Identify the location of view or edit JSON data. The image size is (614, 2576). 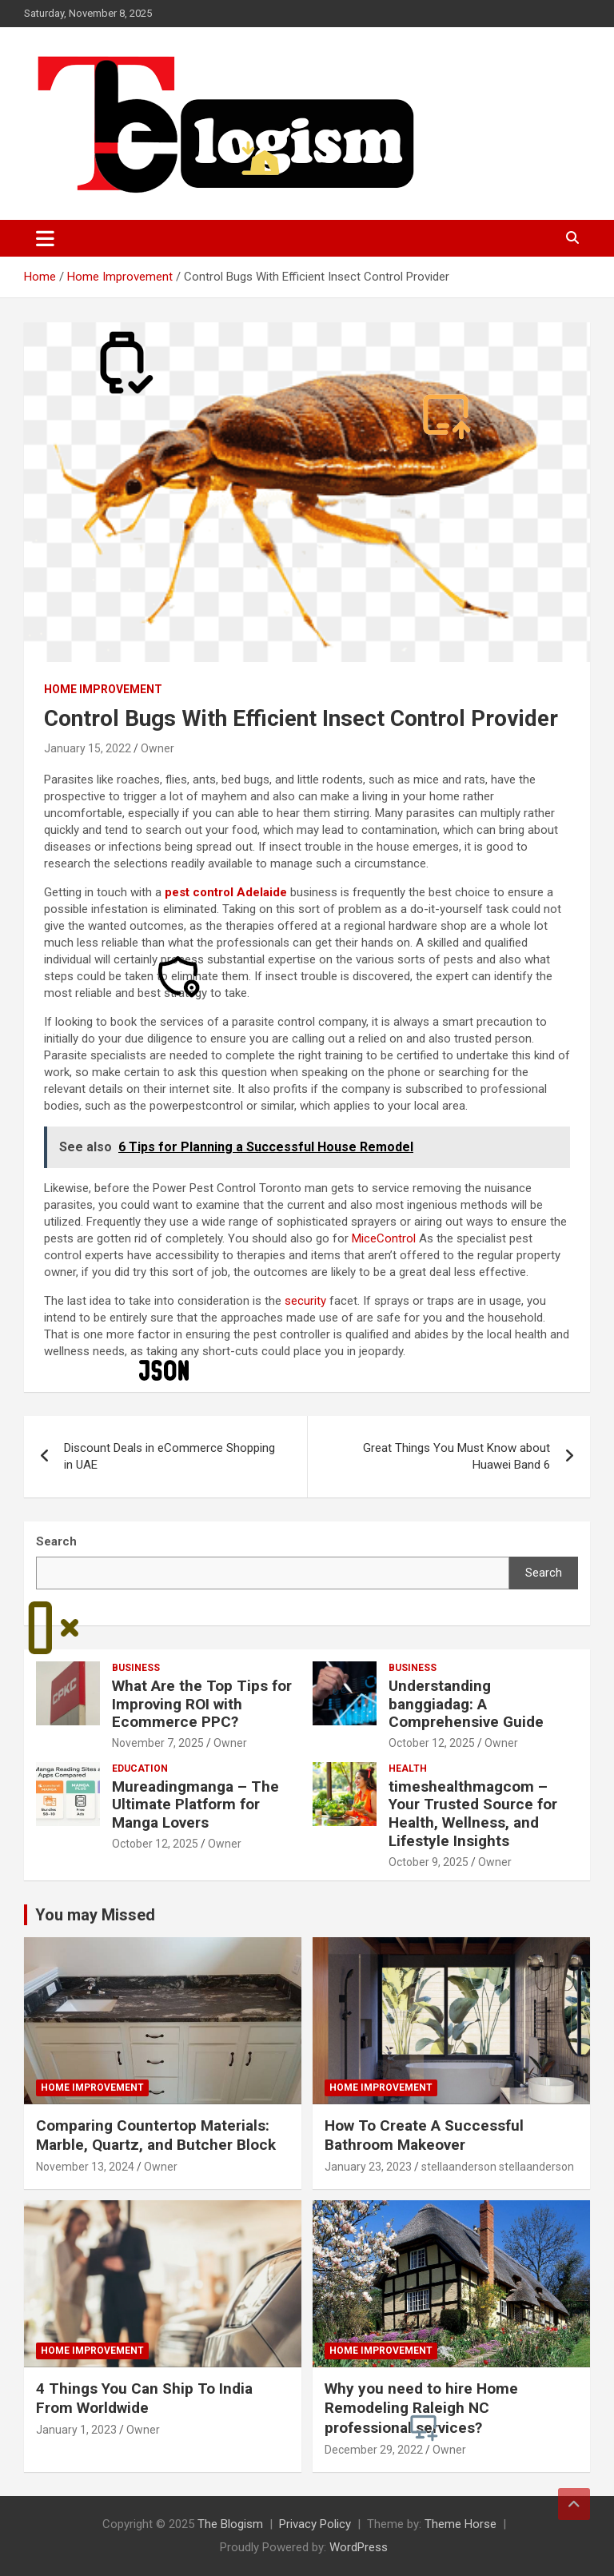
(164, 1370).